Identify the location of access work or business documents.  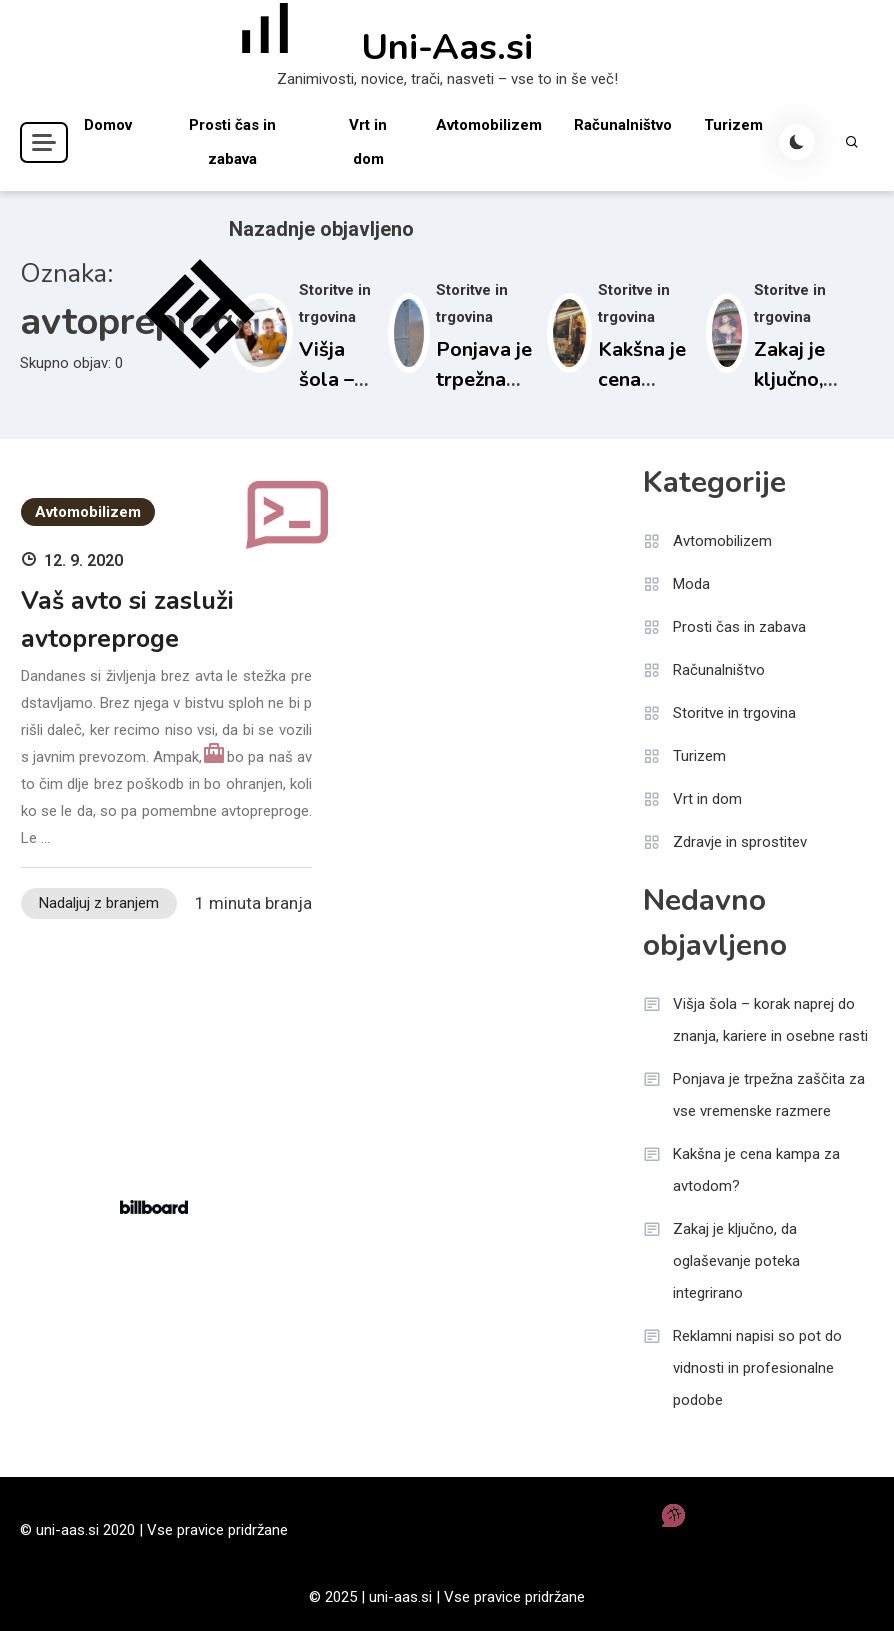
(214, 754).